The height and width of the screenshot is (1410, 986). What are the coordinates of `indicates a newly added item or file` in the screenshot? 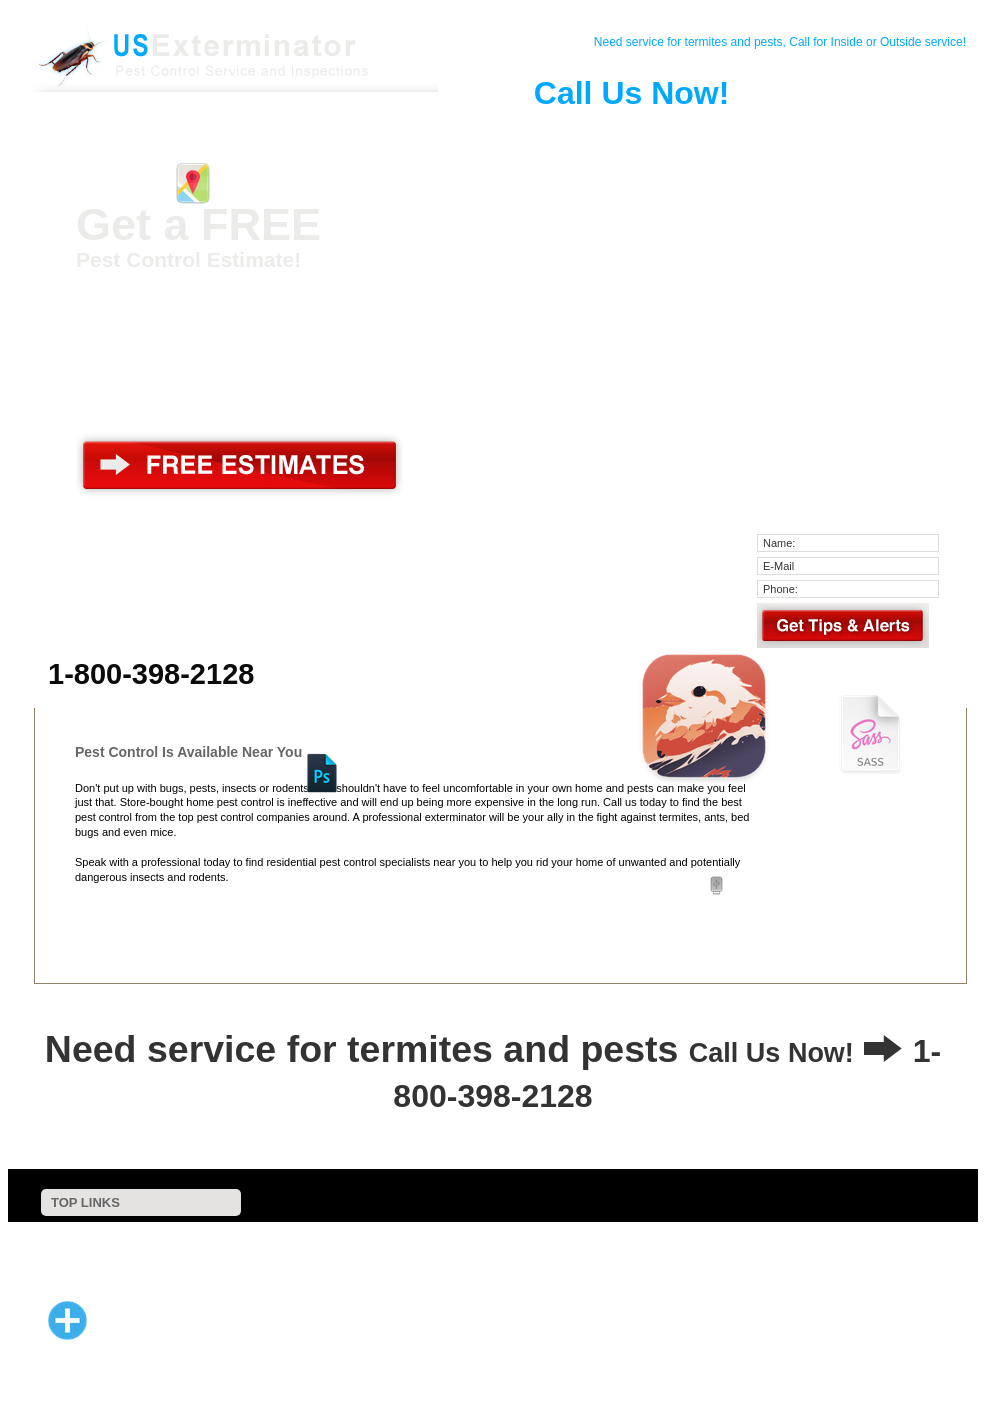 It's located at (67, 1320).